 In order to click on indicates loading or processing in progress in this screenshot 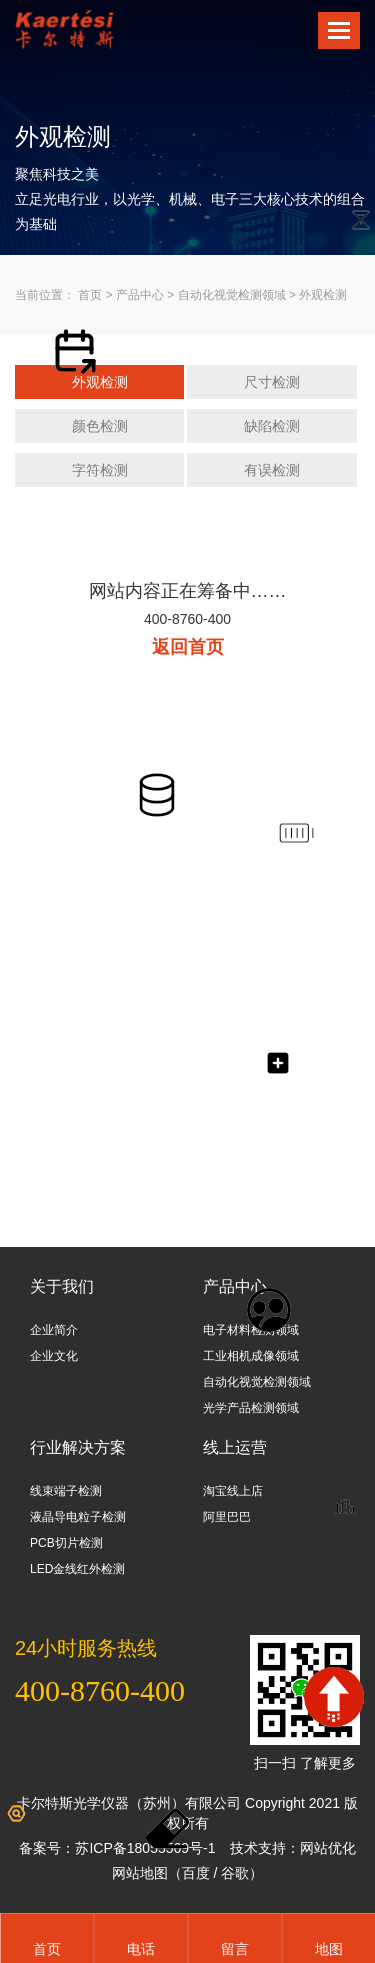, I will do `click(361, 220)`.